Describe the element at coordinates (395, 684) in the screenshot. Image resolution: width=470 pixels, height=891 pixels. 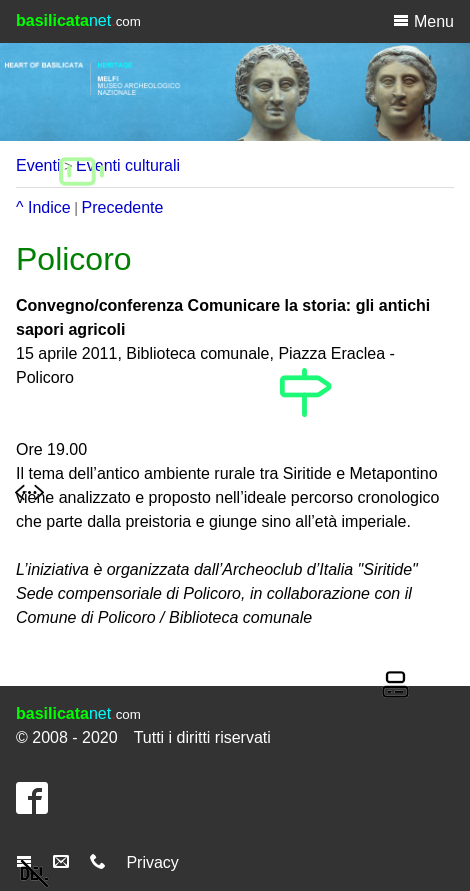
I see `access desktop or computer settings` at that location.